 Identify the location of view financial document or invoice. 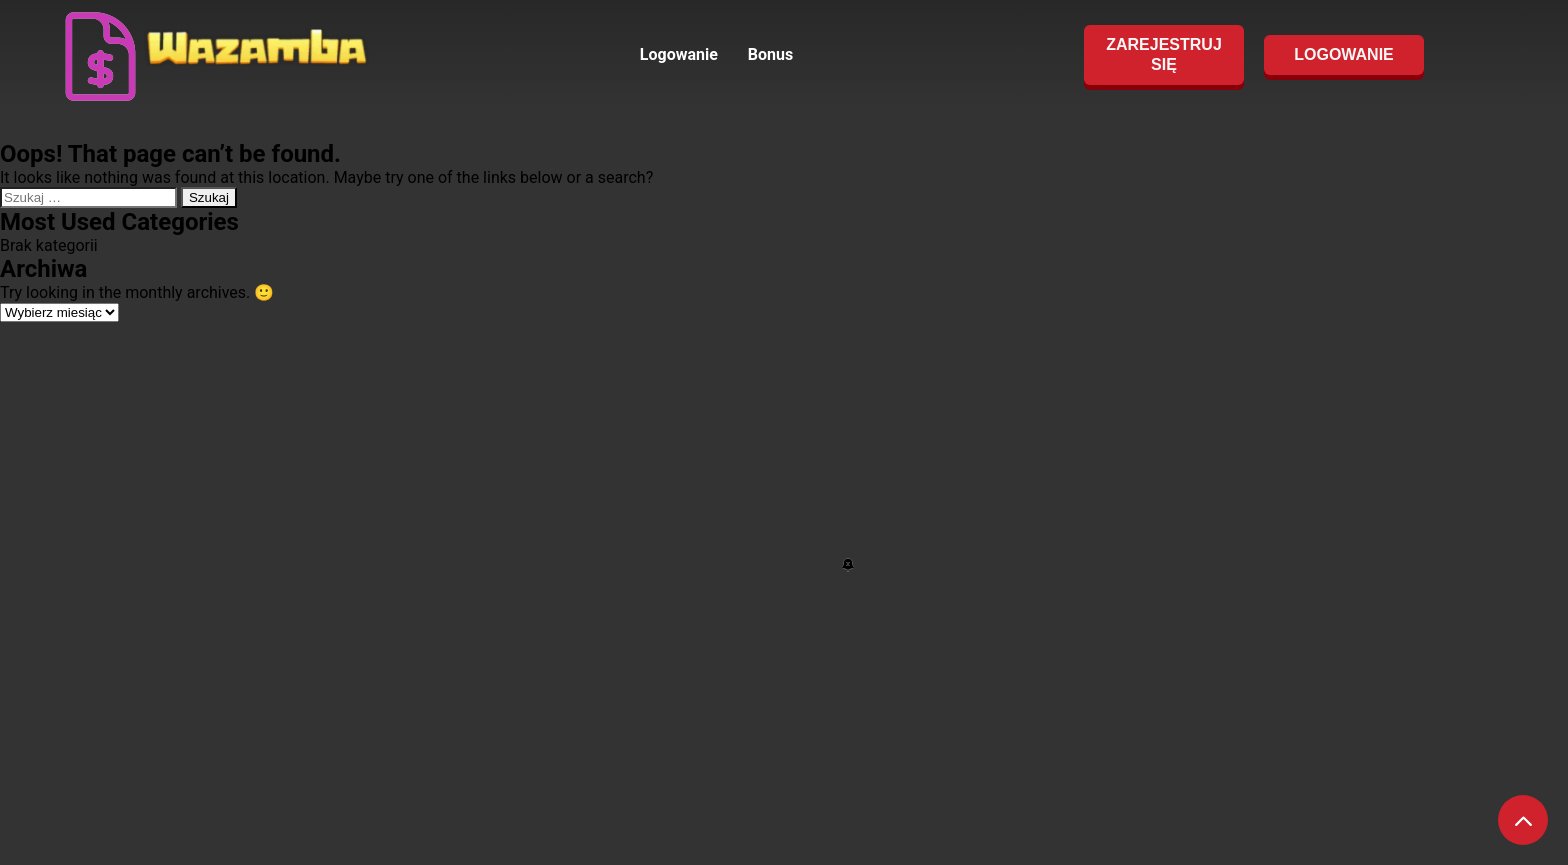
(100, 56).